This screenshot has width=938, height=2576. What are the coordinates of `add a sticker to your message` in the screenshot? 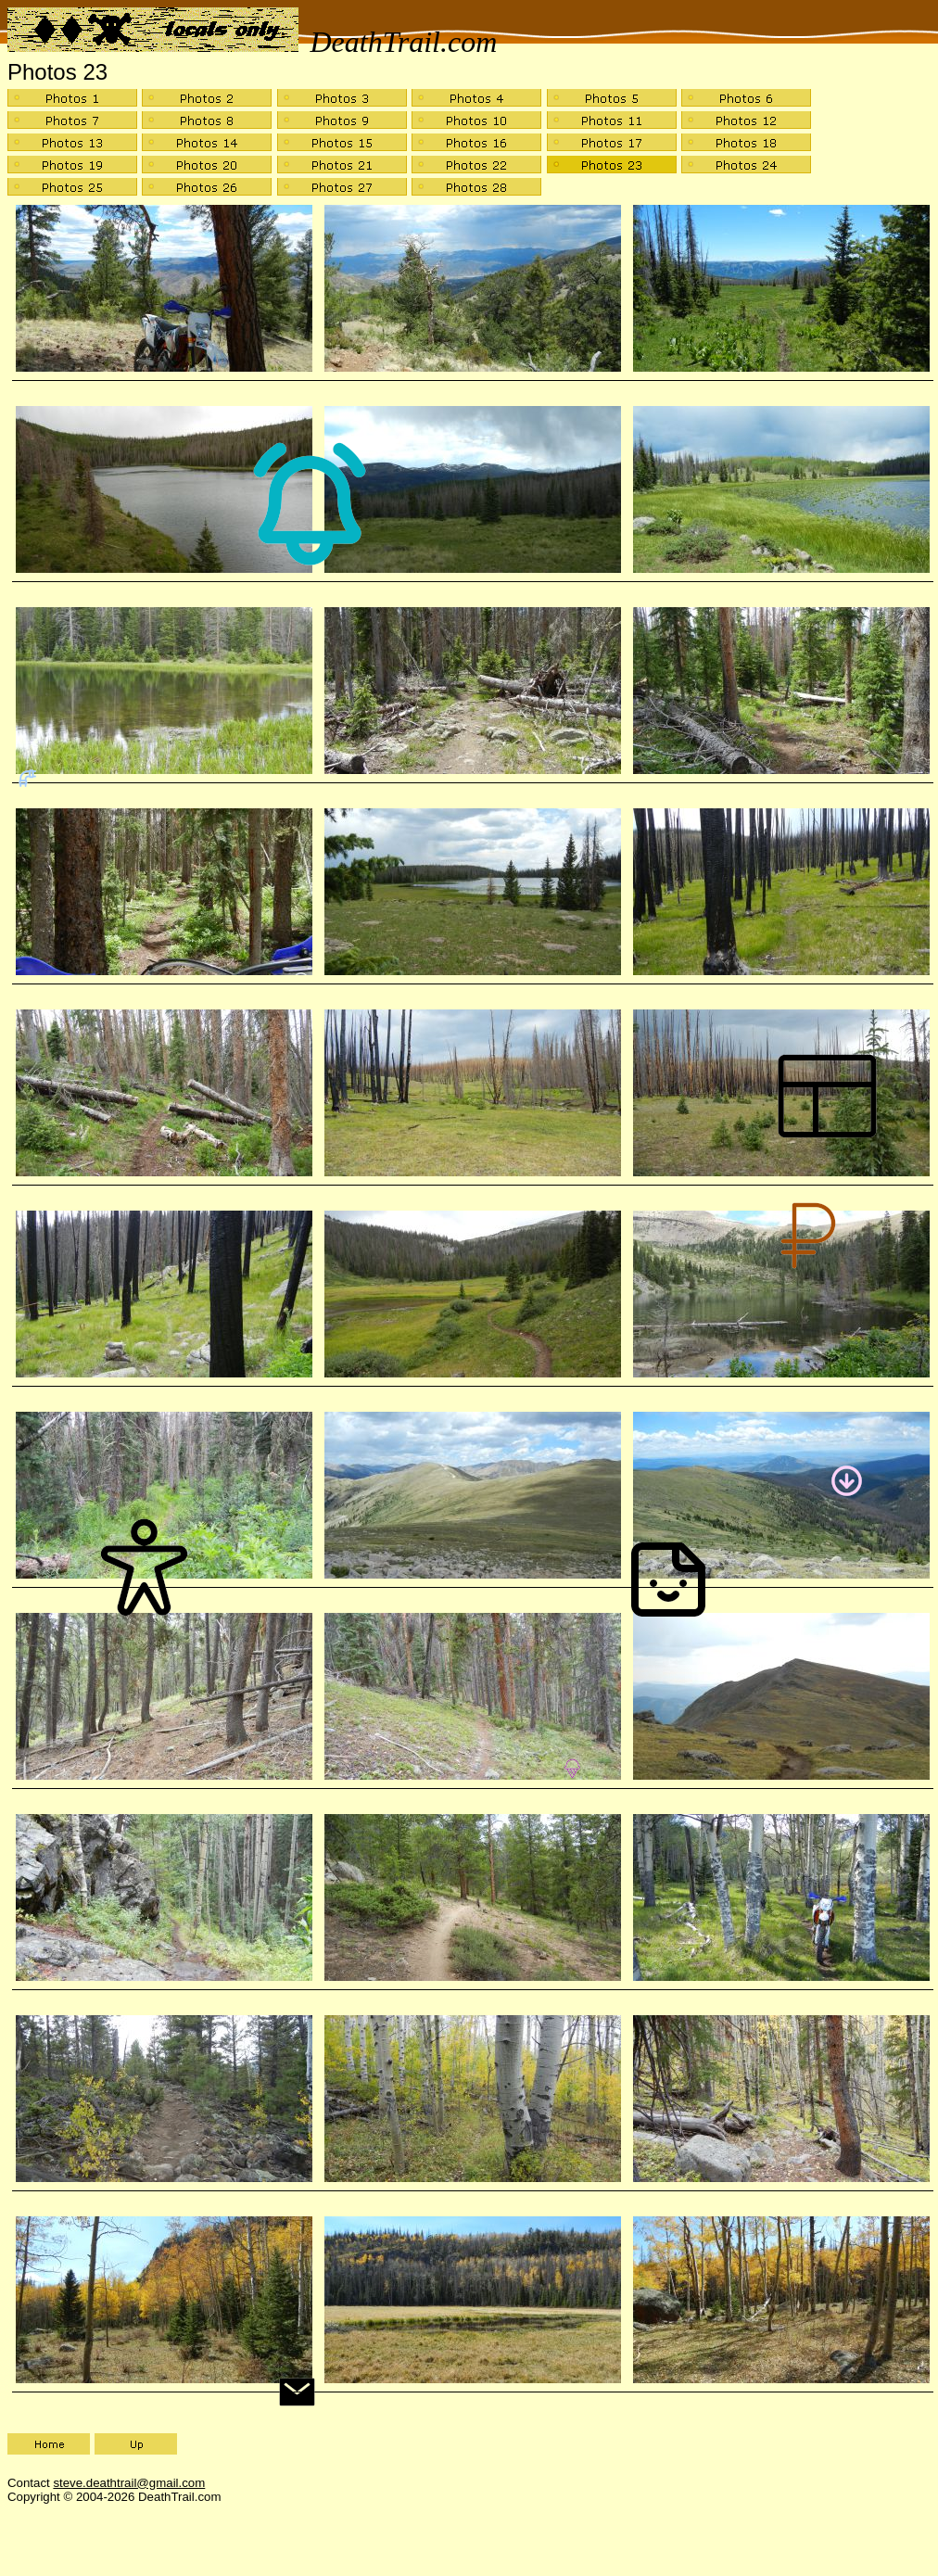 It's located at (668, 1580).